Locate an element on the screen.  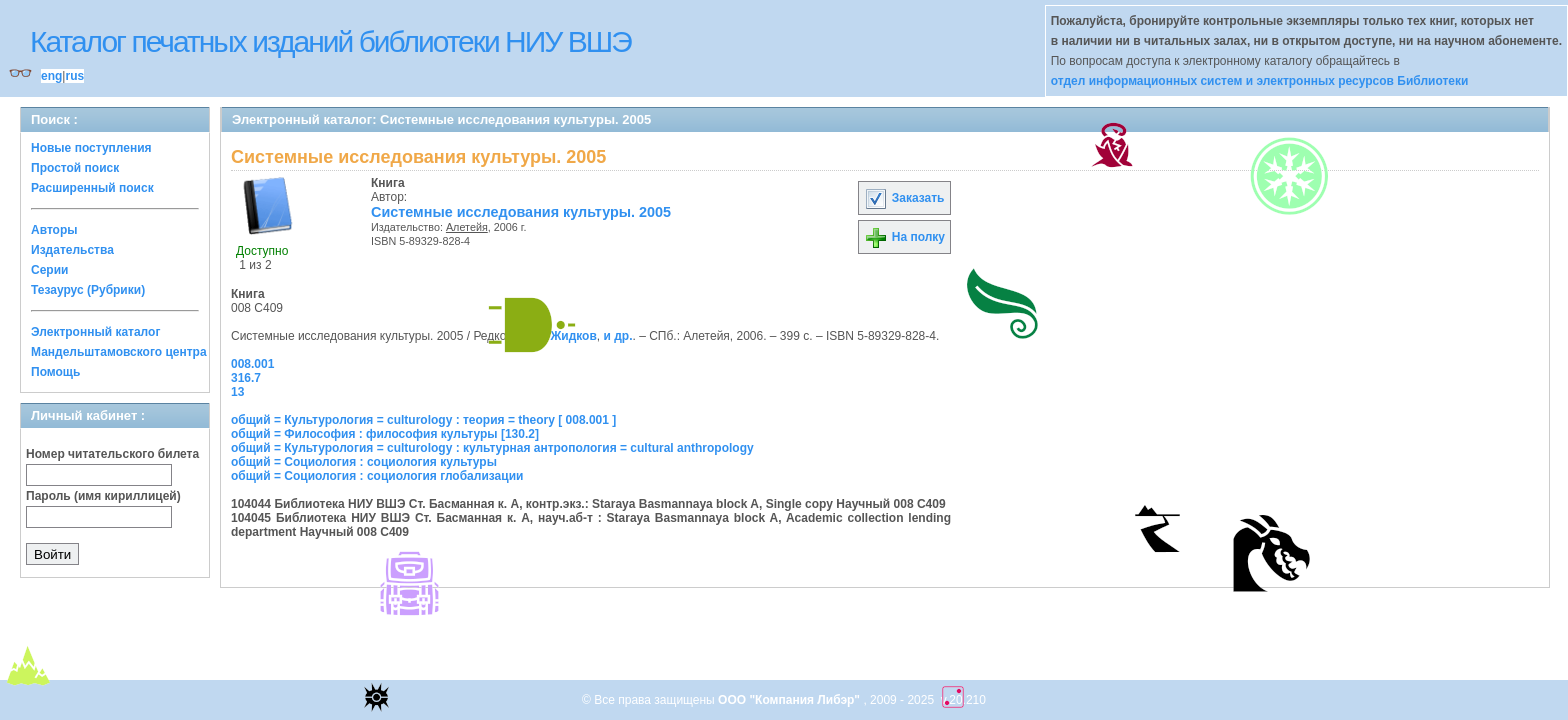
access dragon or monster-related game content is located at coordinates (1271, 553).